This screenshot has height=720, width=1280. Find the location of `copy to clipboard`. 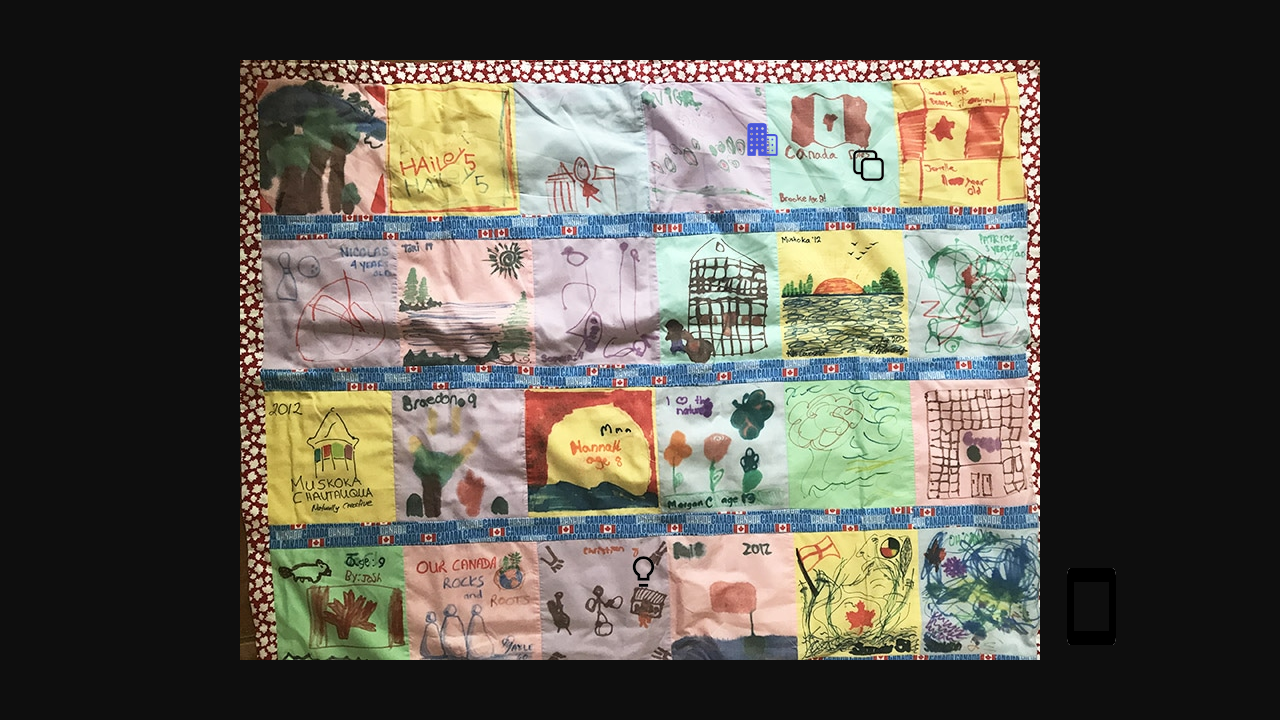

copy to clipboard is located at coordinates (868, 165).